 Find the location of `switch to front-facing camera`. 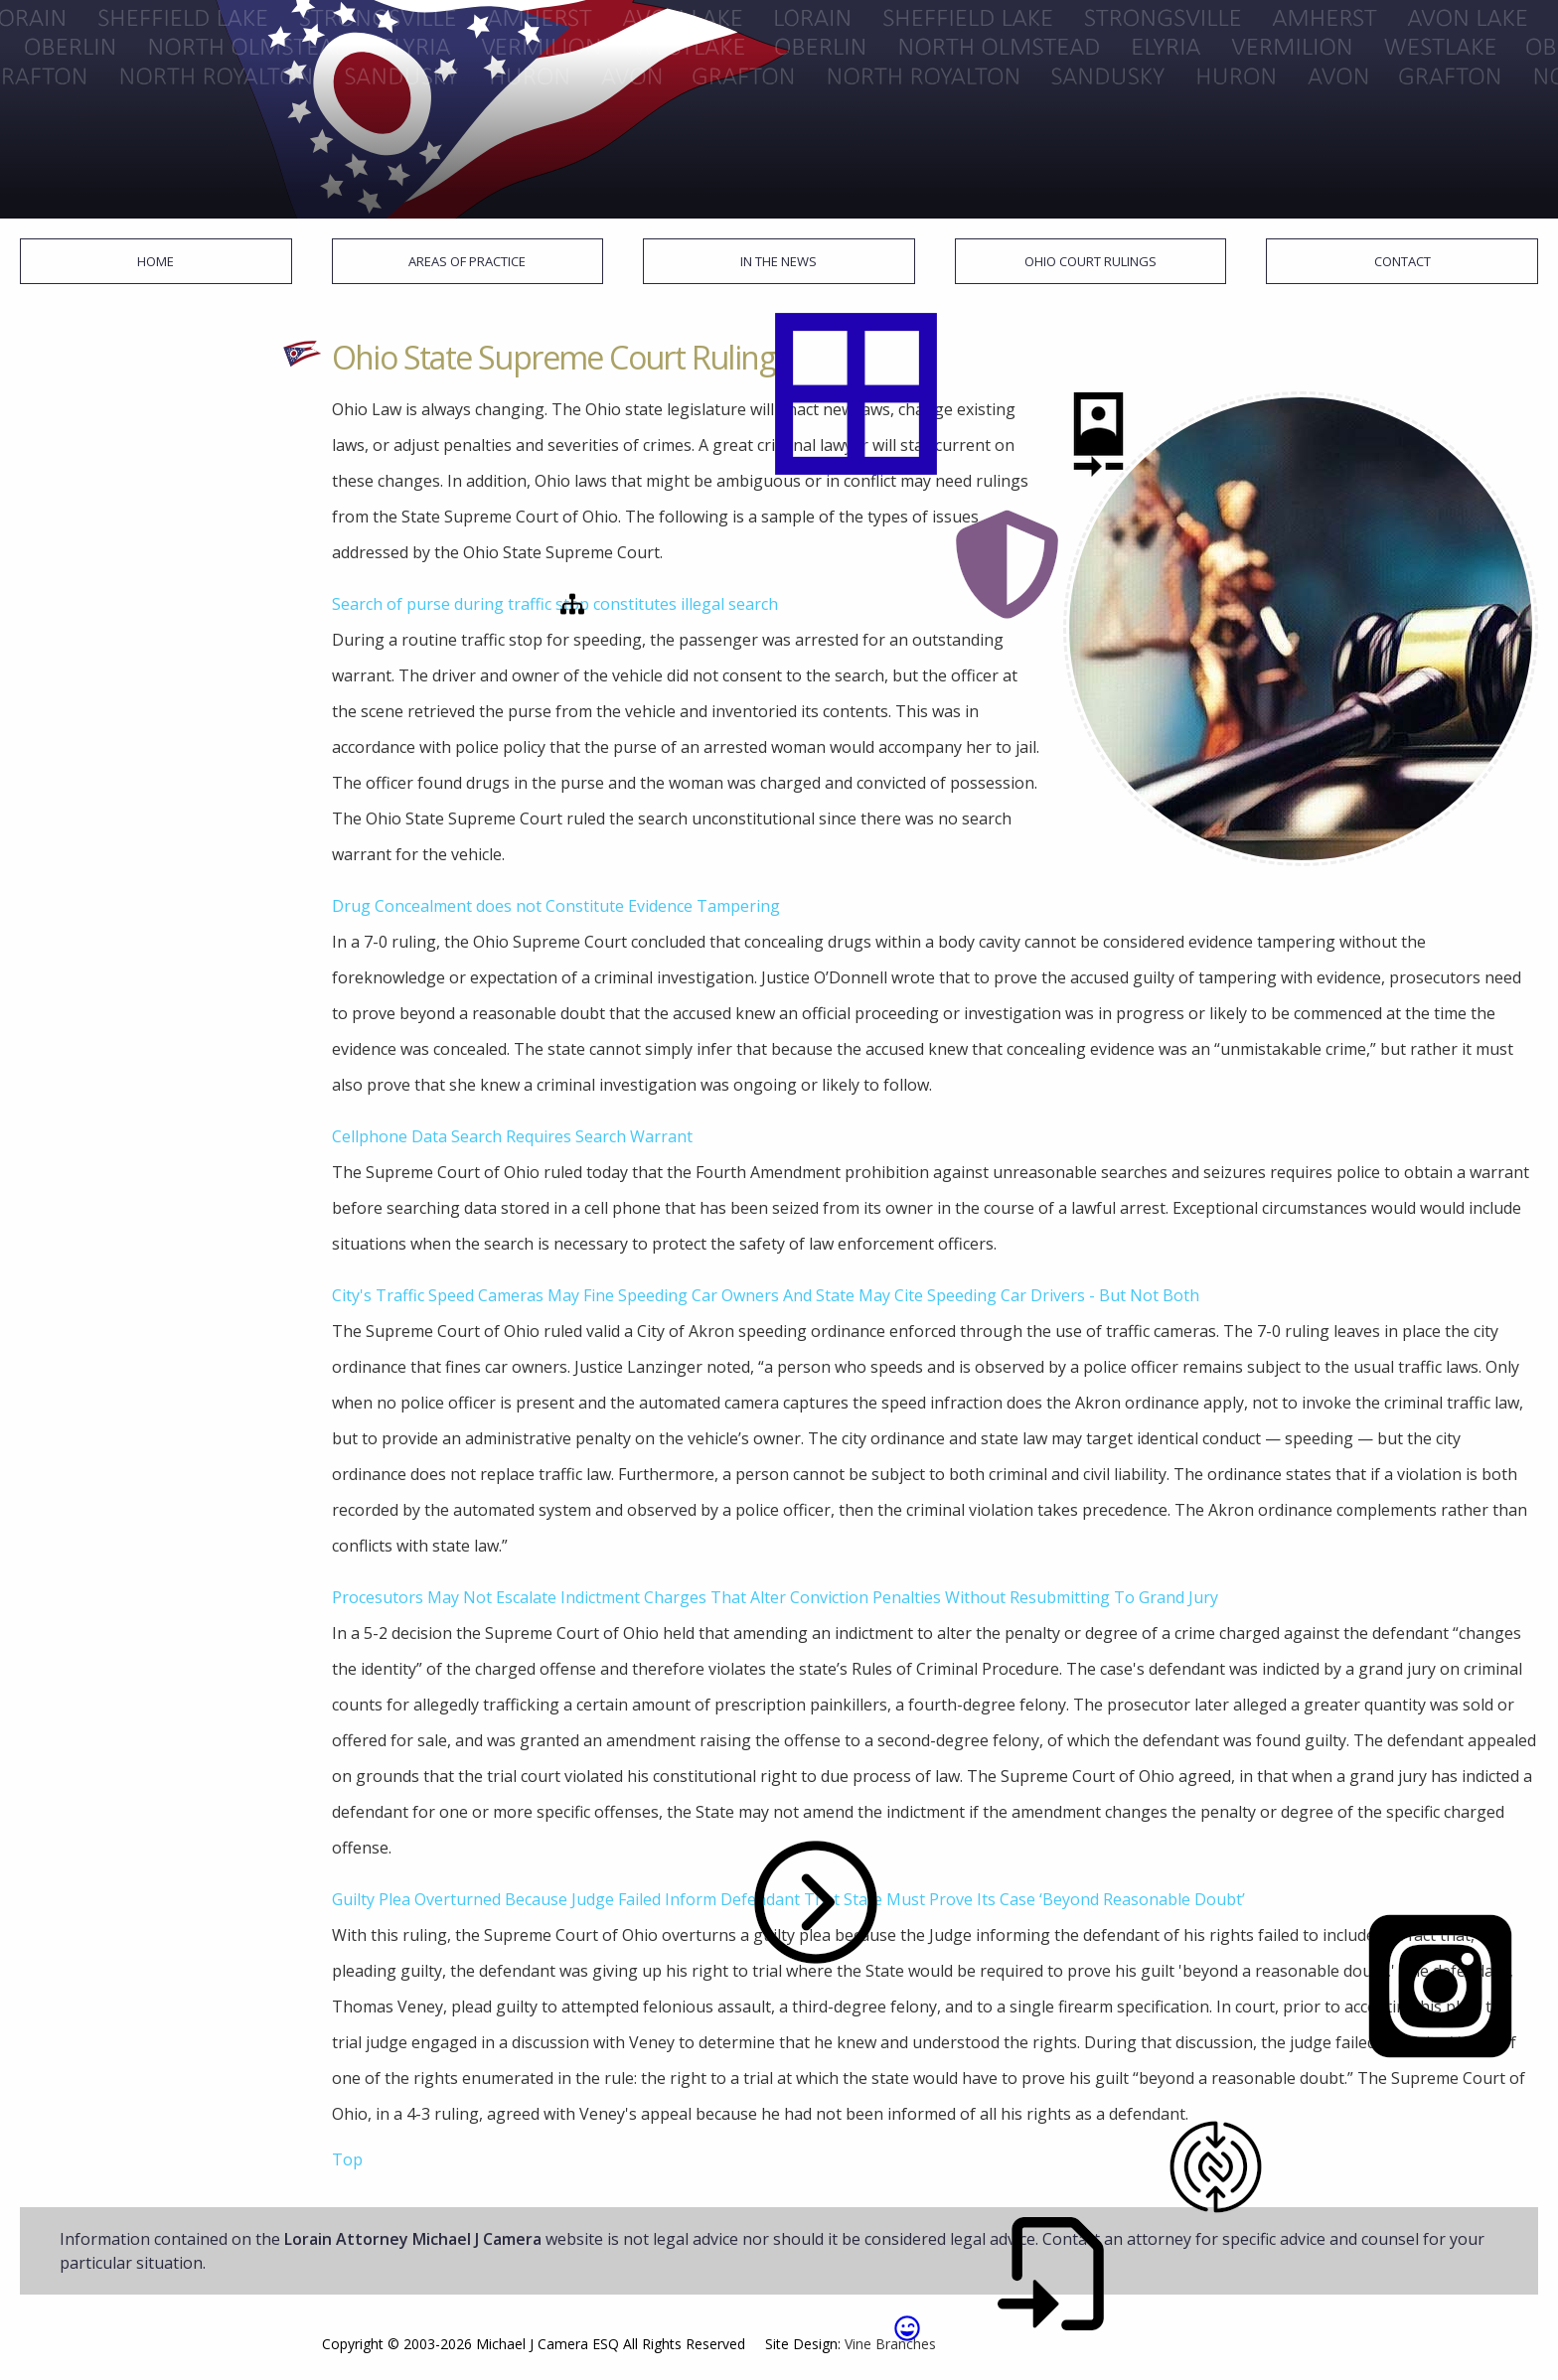

switch to front-facing camera is located at coordinates (1098, 434).